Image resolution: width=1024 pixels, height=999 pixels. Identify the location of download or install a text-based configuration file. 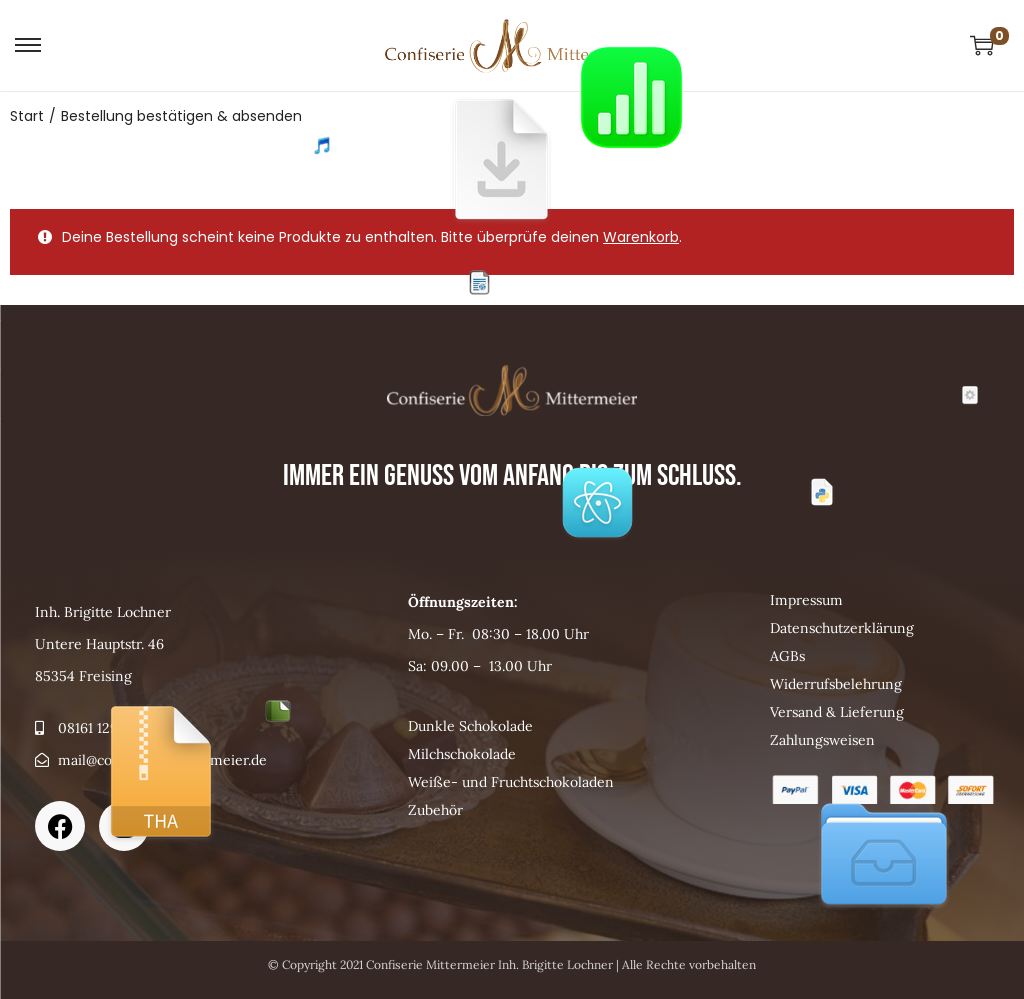
(501, 161).